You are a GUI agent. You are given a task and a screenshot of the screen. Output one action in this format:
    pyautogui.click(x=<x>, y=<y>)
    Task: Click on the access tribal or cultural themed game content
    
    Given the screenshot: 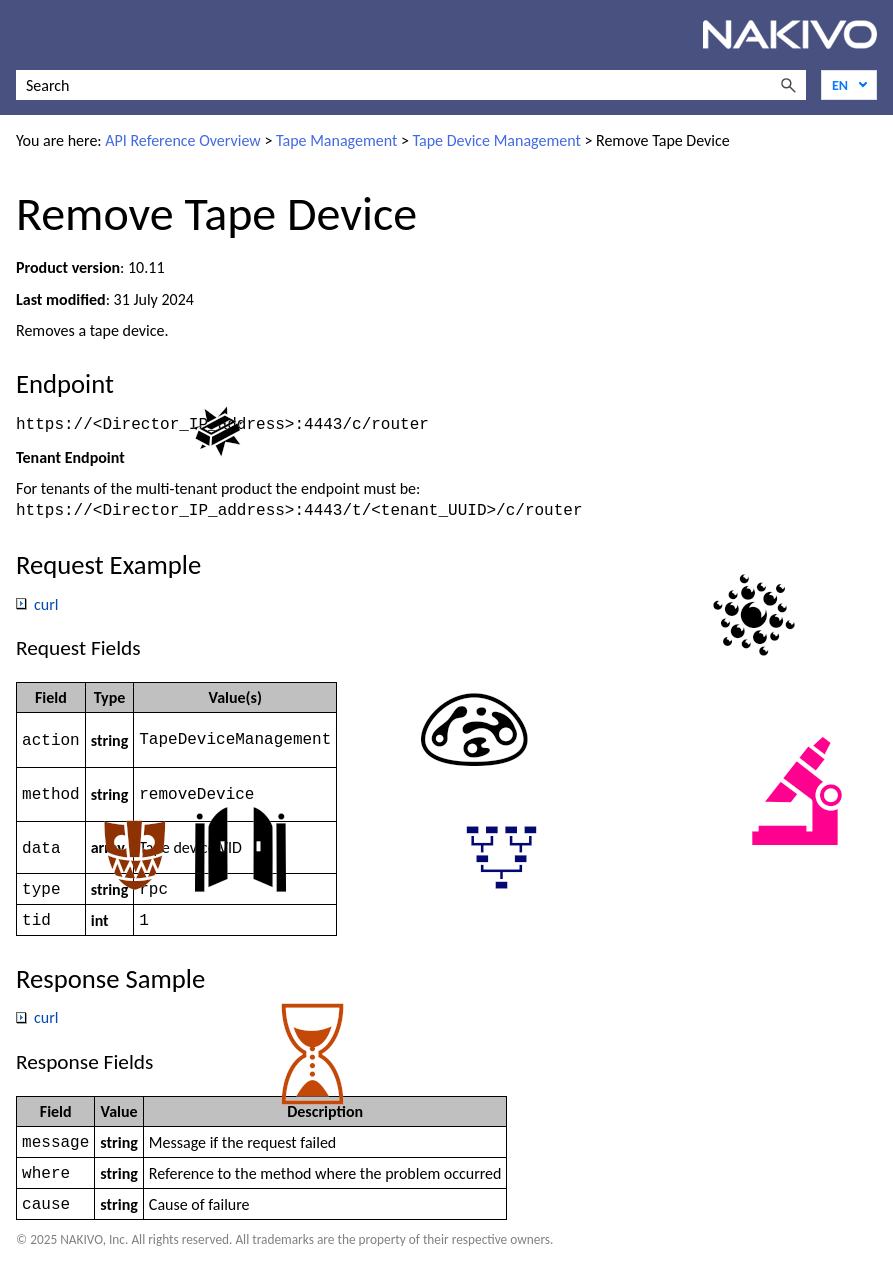 What is the action you would take?
    pyautogui.click(x=133, y=855)
    